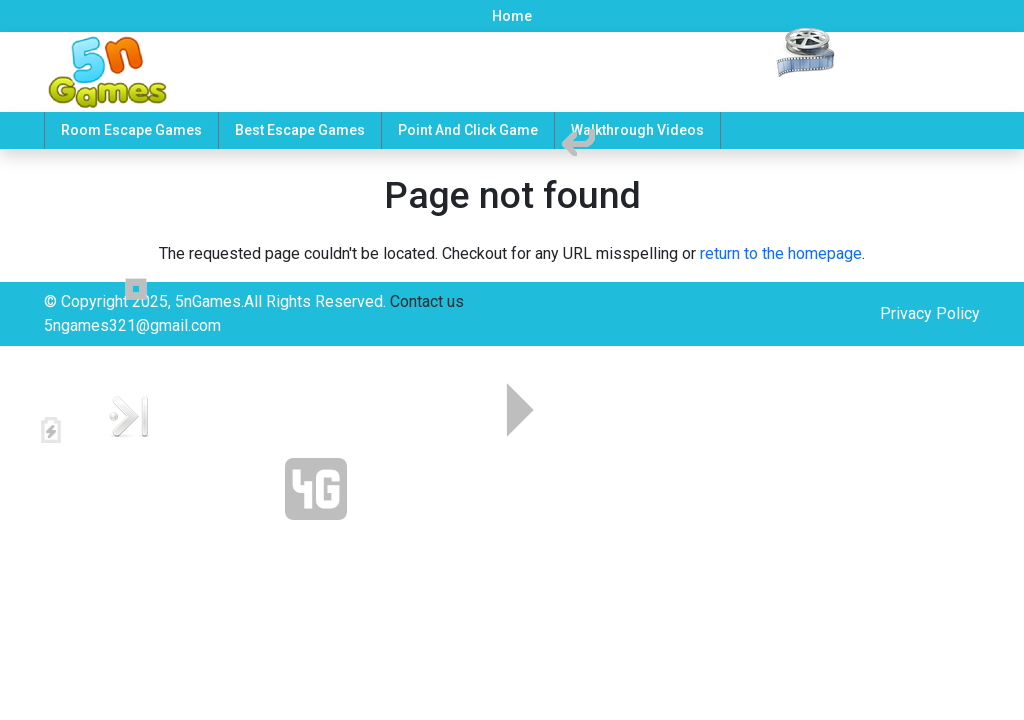 The height and width of the screenshot is (720, 1024). What do you see at coordinates (51, 430) in the screenshot?
I see `indicates device is connected to power` at bounding box center [51, 430].